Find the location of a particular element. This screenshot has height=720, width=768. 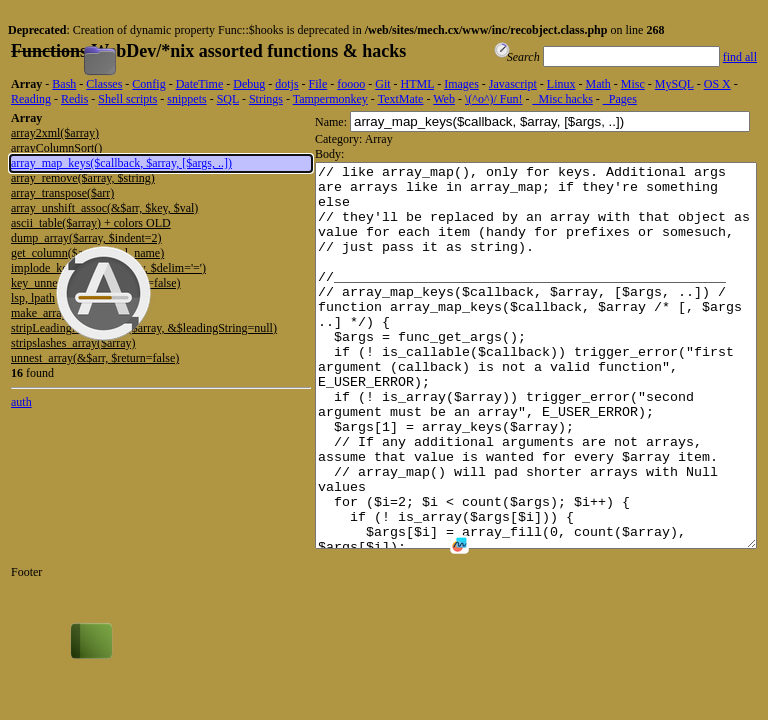

open sysprof system profiler is located at coordinates (502, 50).